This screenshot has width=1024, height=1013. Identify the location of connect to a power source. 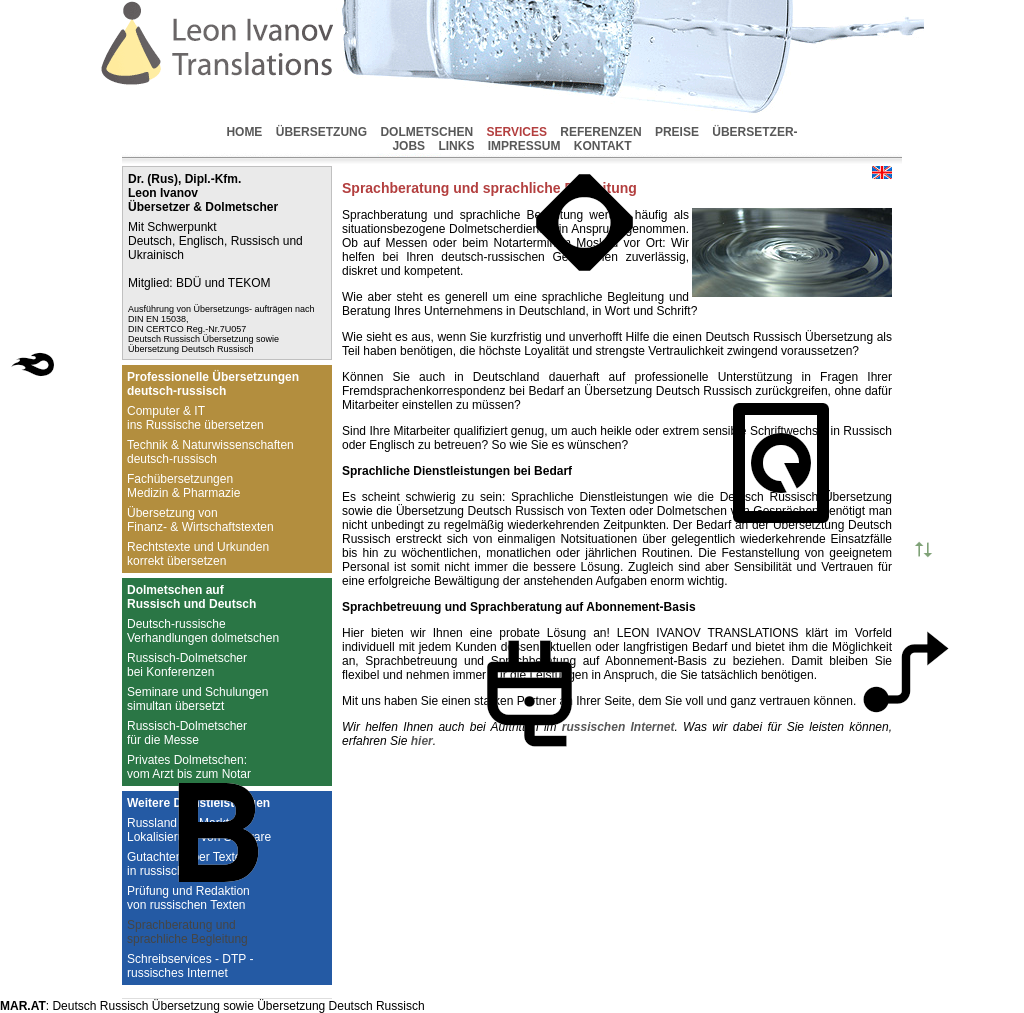
(529, 693).